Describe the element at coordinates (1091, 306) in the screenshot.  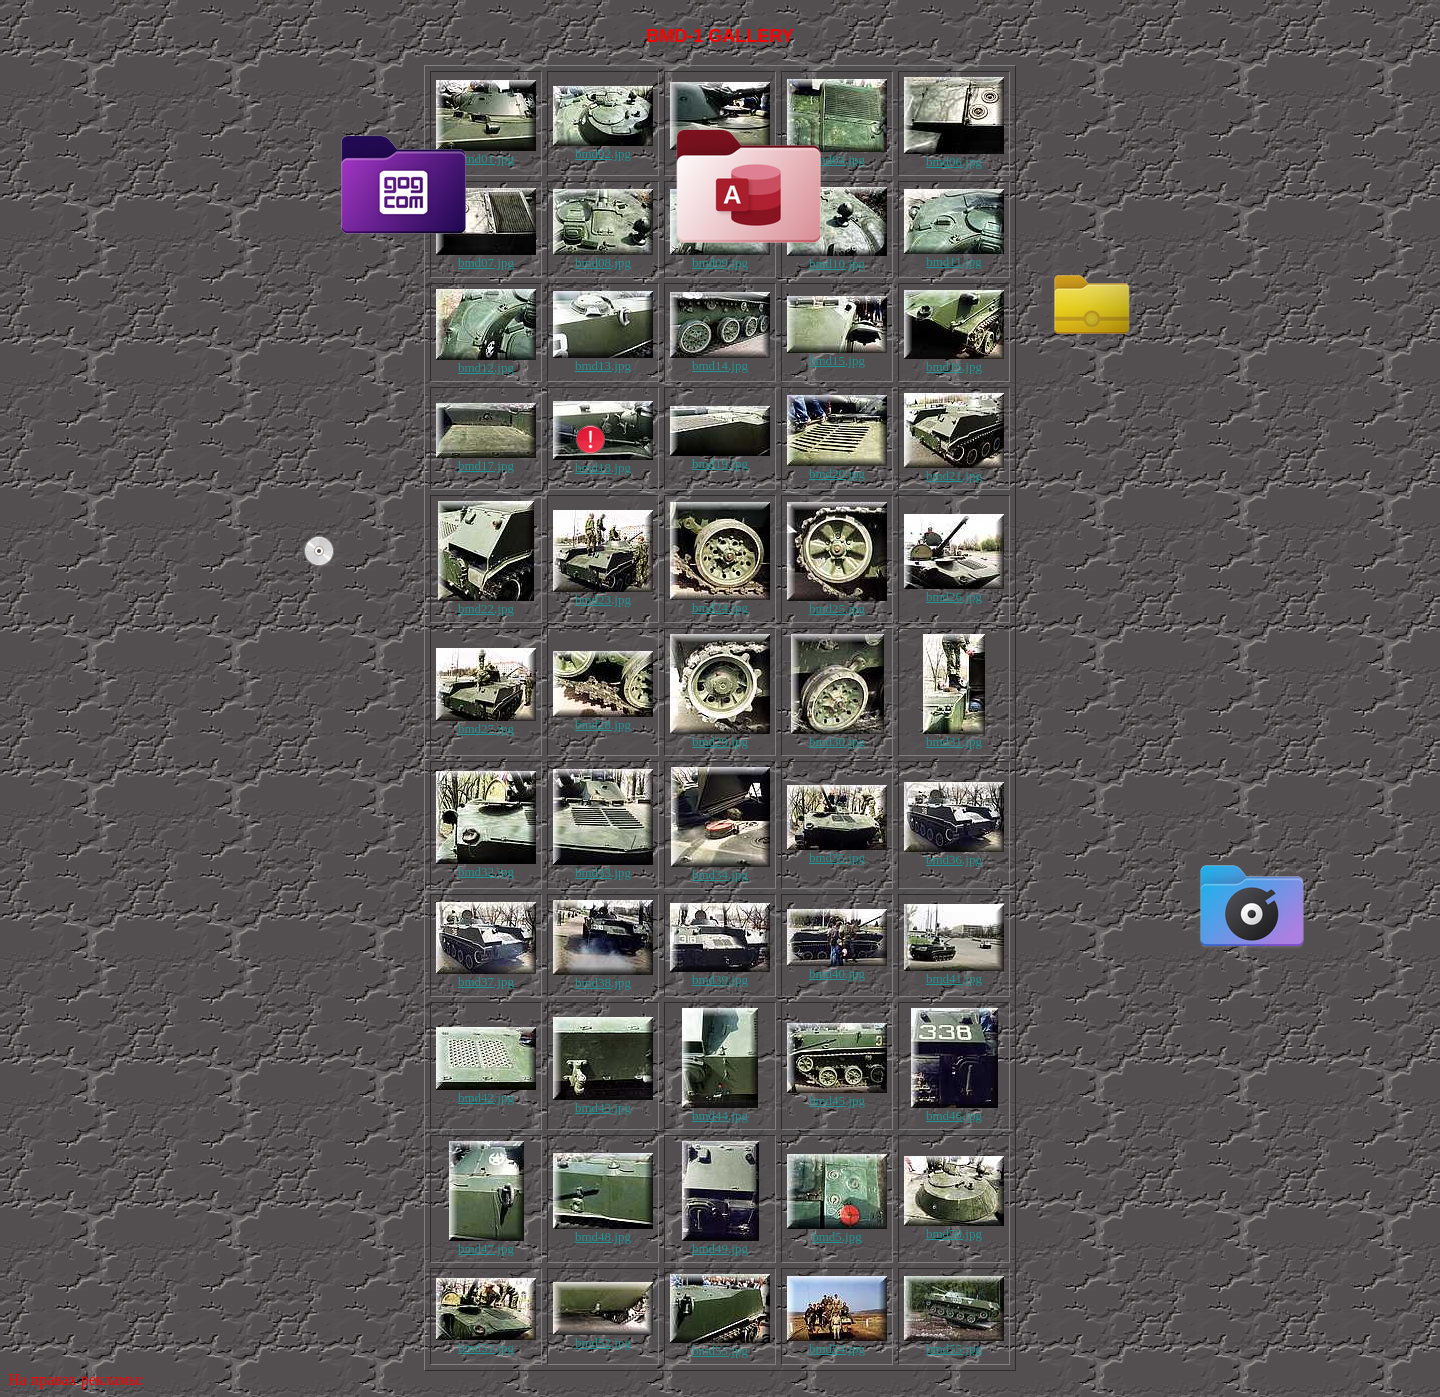
I see `folder for storing pokémon-related files or games` at that location.